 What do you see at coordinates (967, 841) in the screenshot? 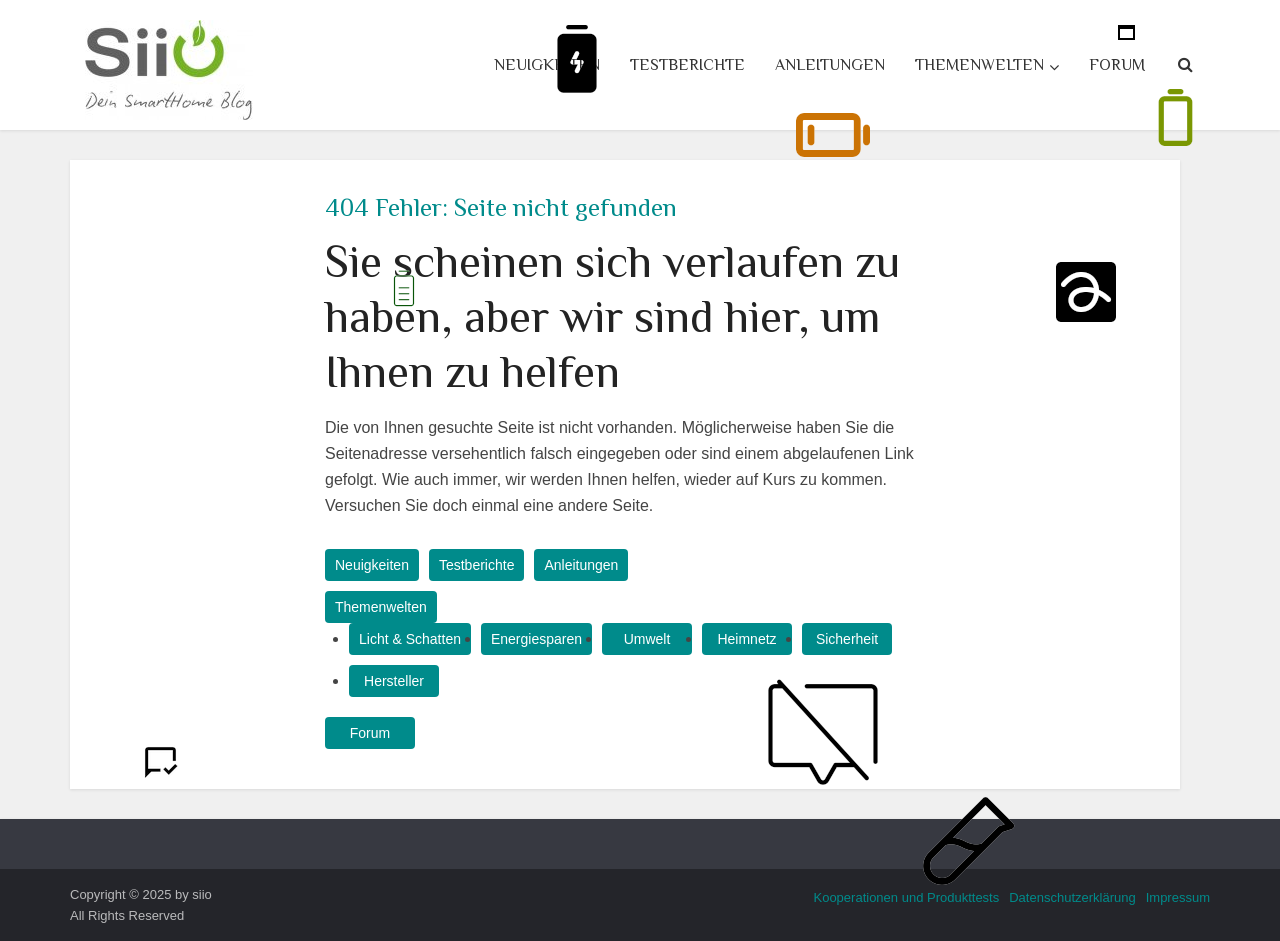
I see `access lab or experimental features` at bounding box center [967, 841].